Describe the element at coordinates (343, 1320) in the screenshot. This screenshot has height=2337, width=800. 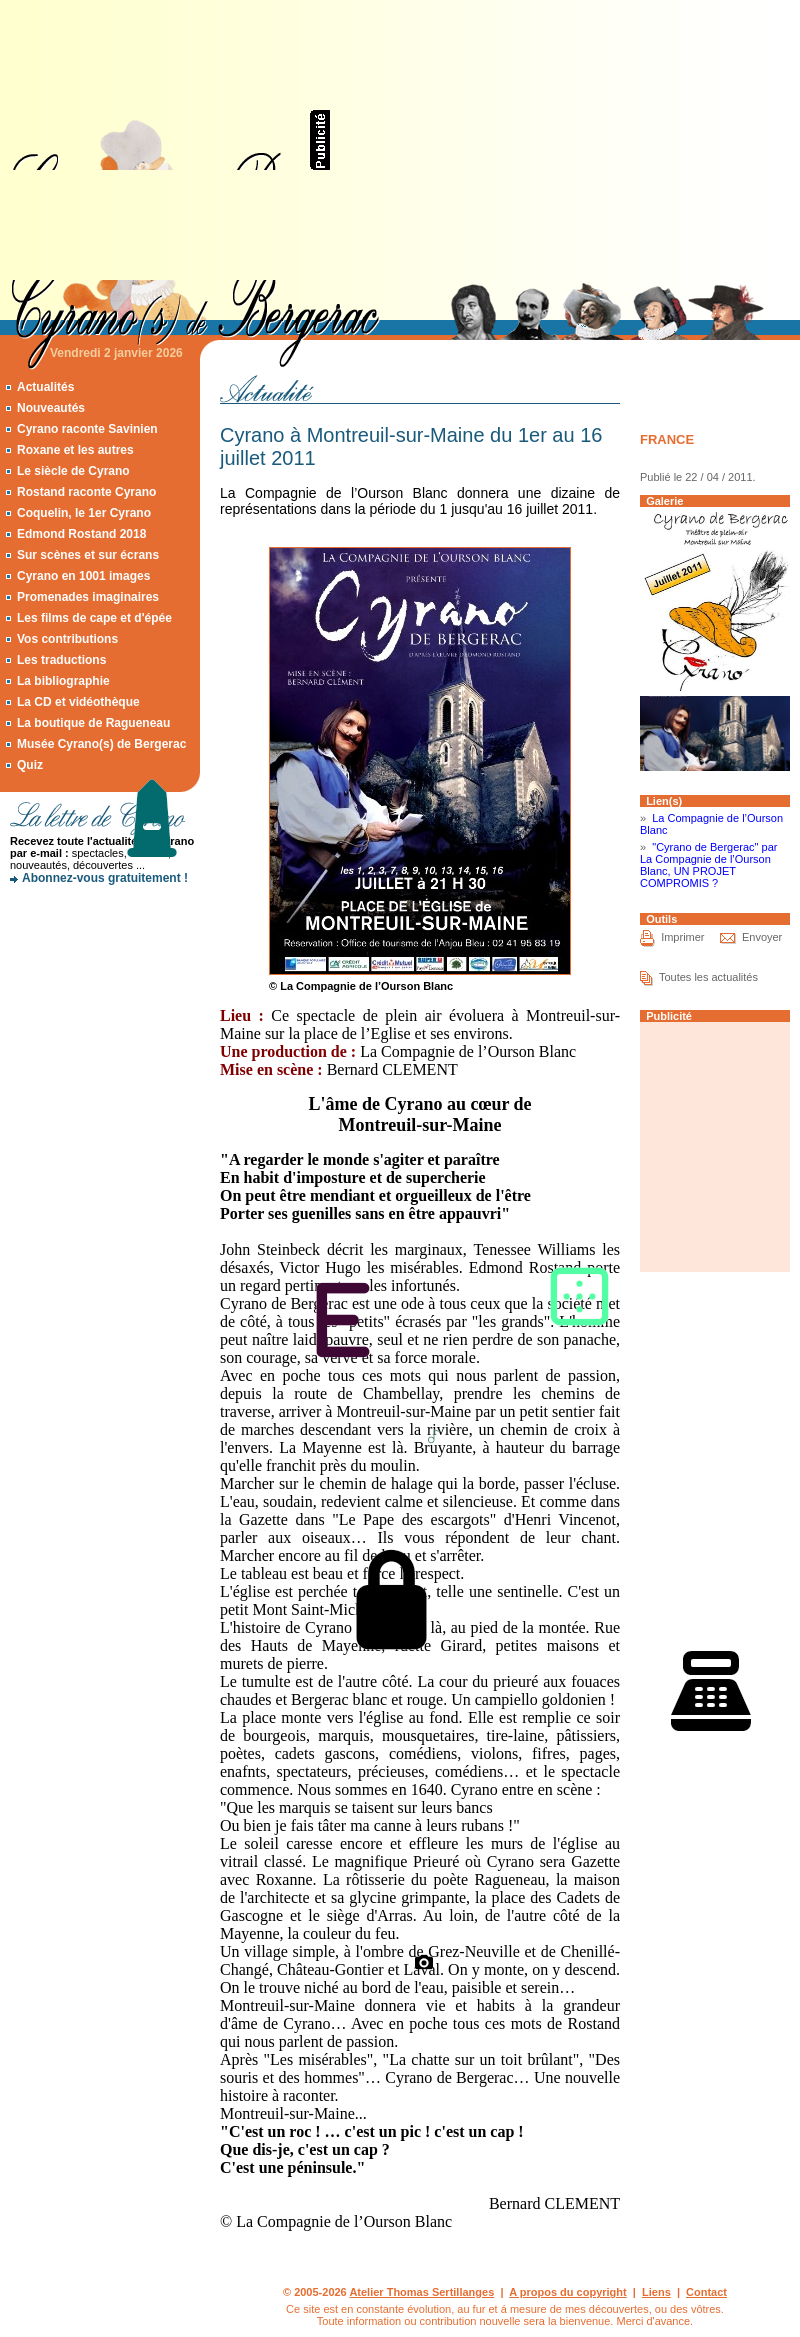
I see `the letter "e" icon, typically used for alphabetical indexing or text formatting` at that location.